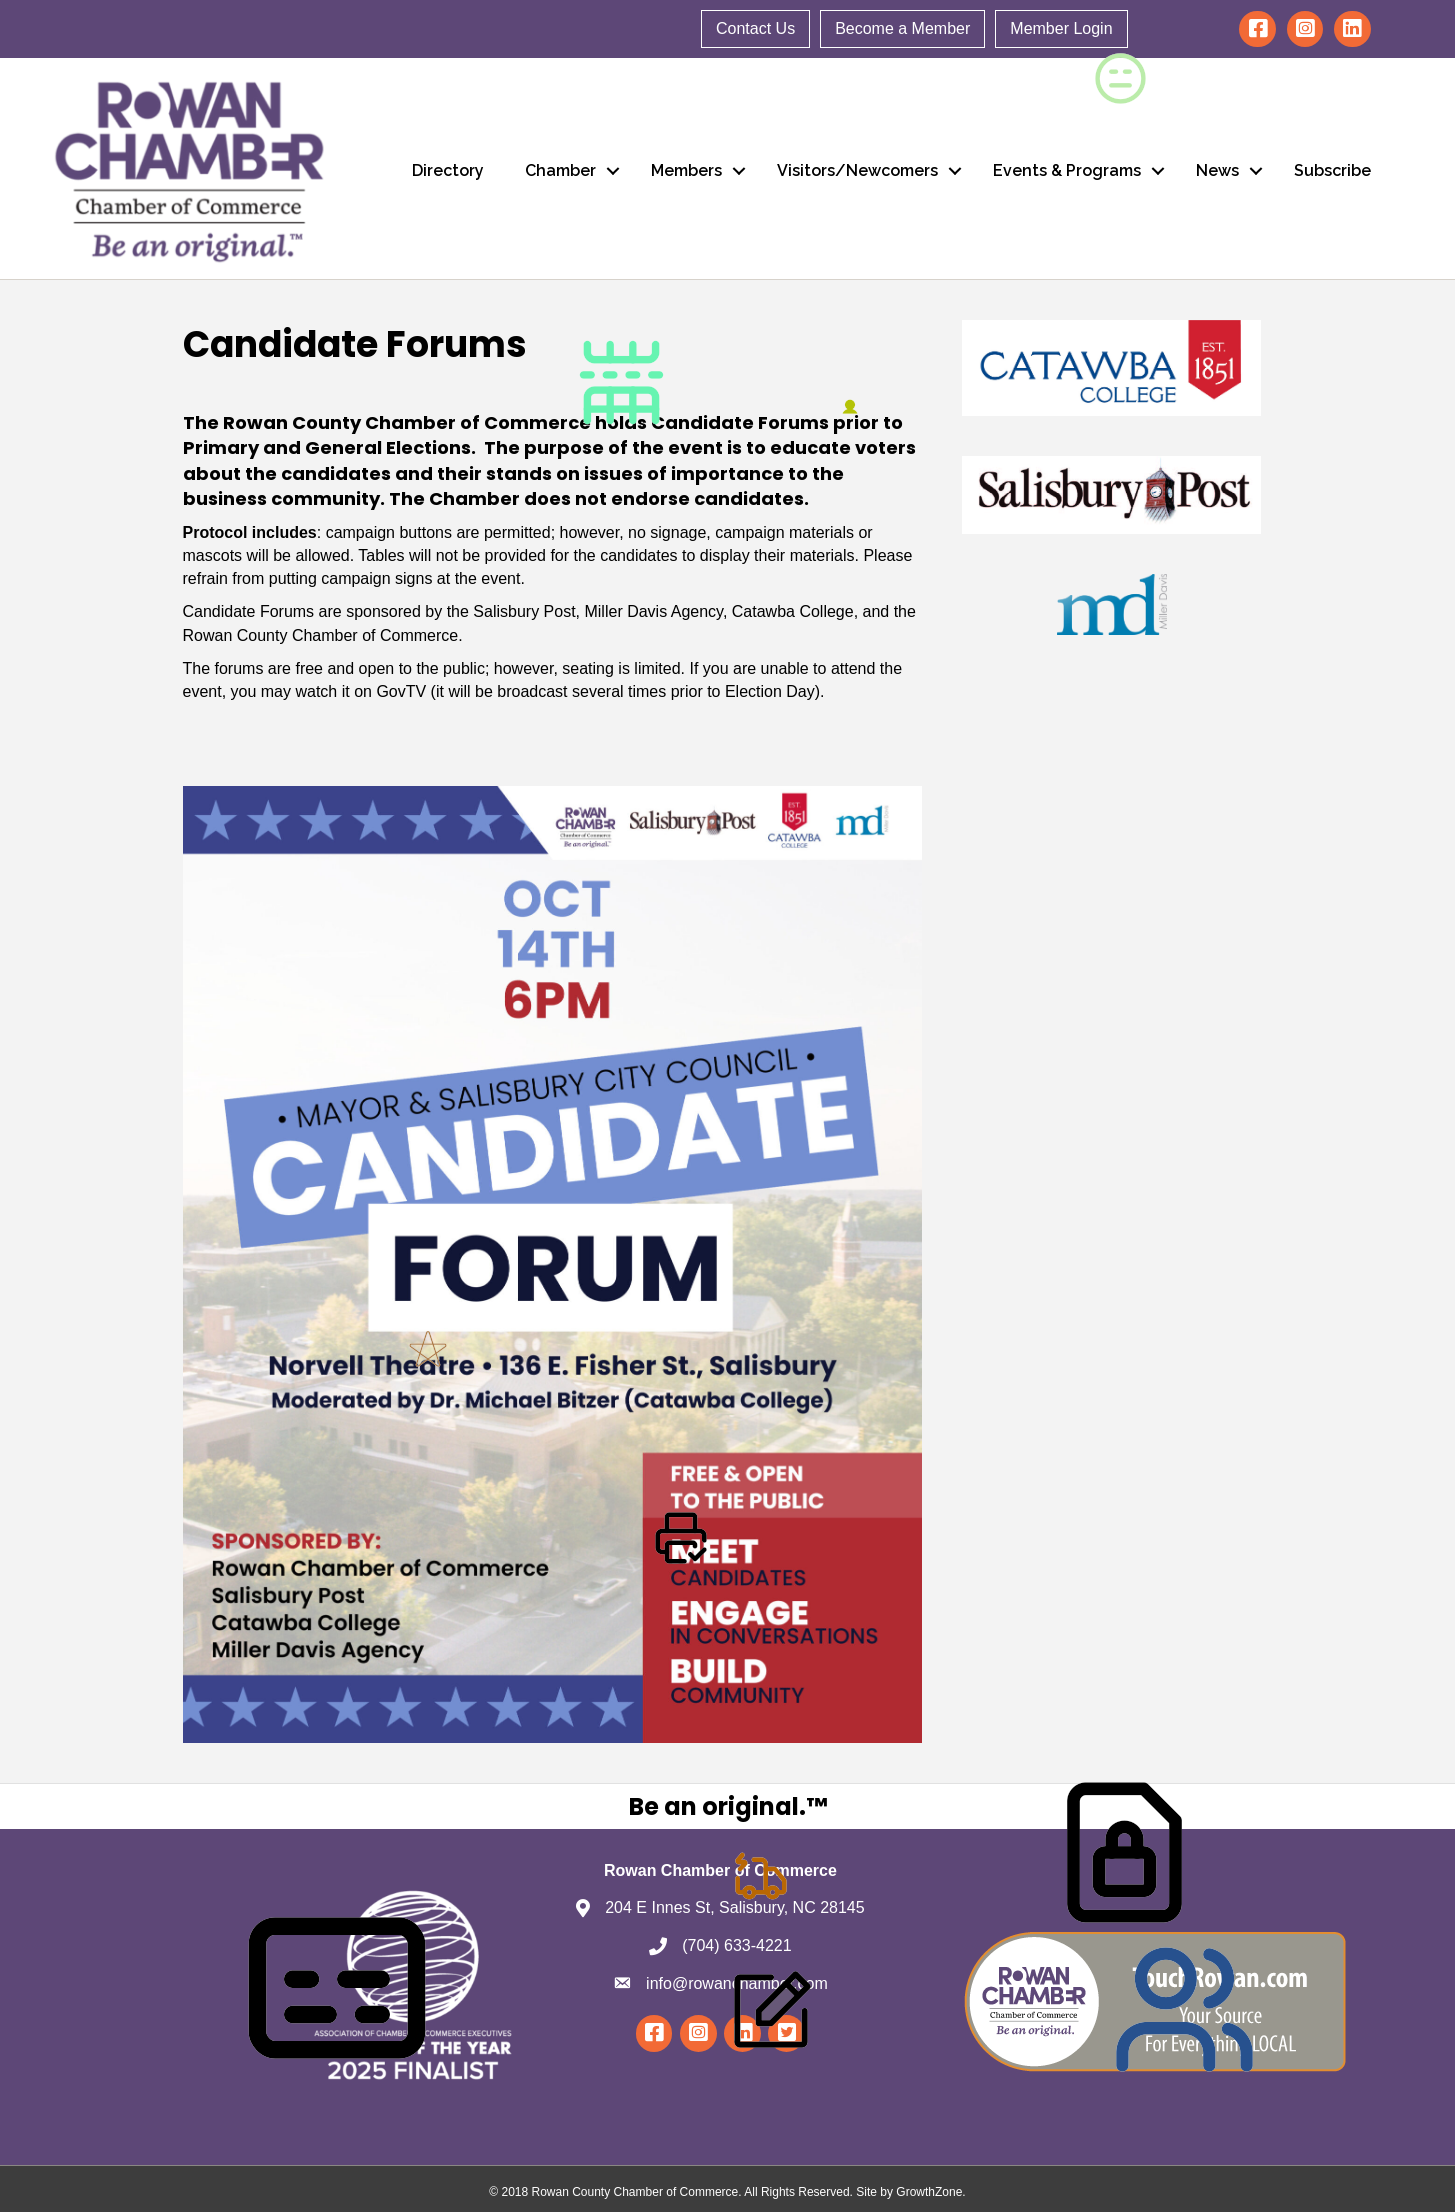 Image resolution: width=1455 pixels, height=2212 pixels. What do you see at coordinates (621, 382) in the screenshot?
I see `split table rows into separate sections` at bounding box center [621, 382].